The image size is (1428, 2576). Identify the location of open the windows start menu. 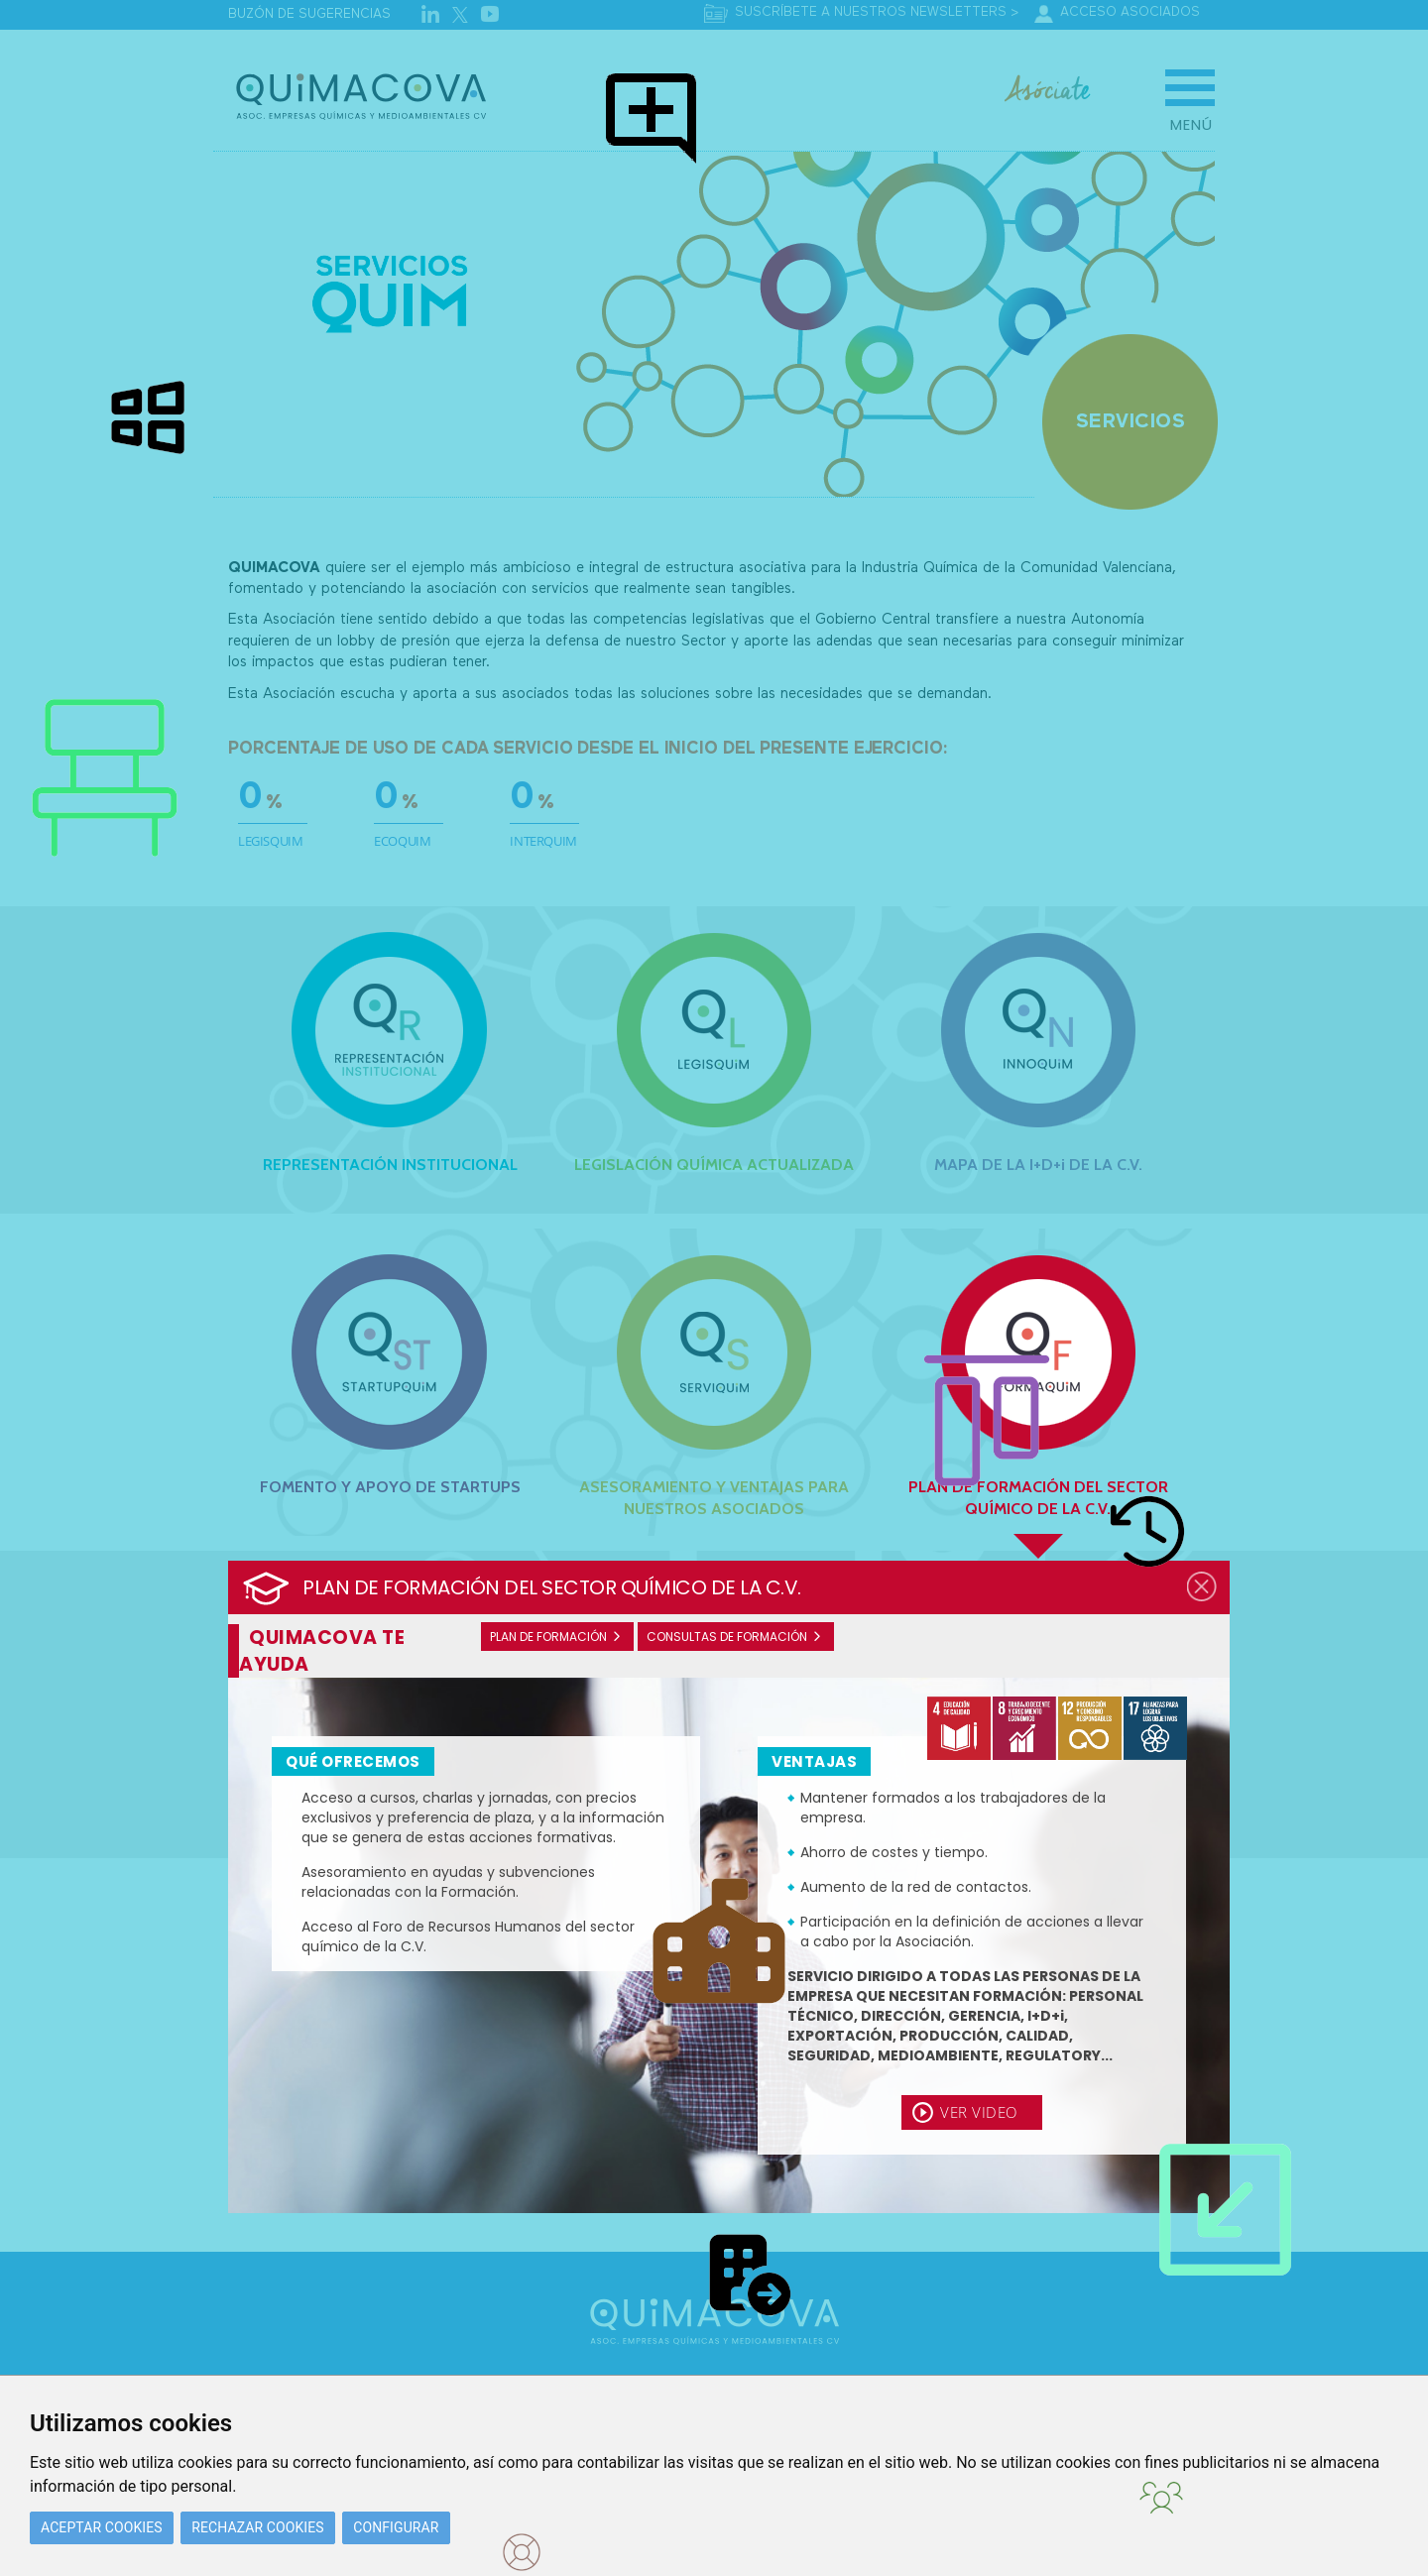
(151, 417).